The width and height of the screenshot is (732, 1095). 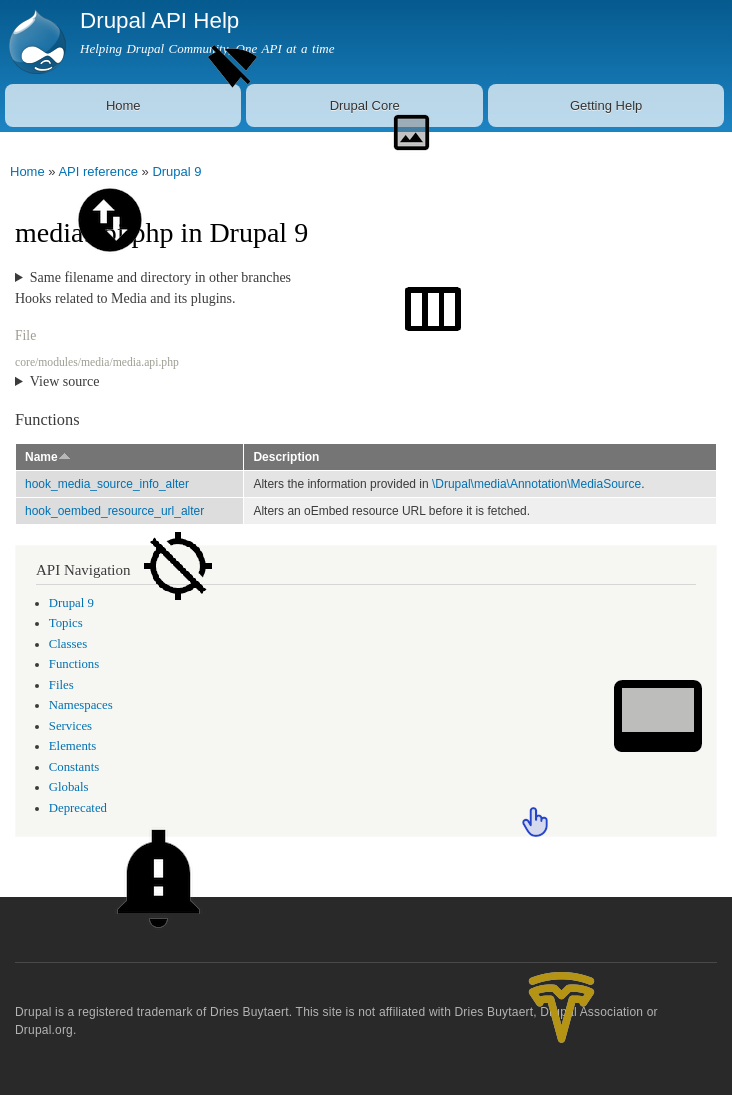 I want to click on indicates GPS is turned off, so click(x=178, y=566).